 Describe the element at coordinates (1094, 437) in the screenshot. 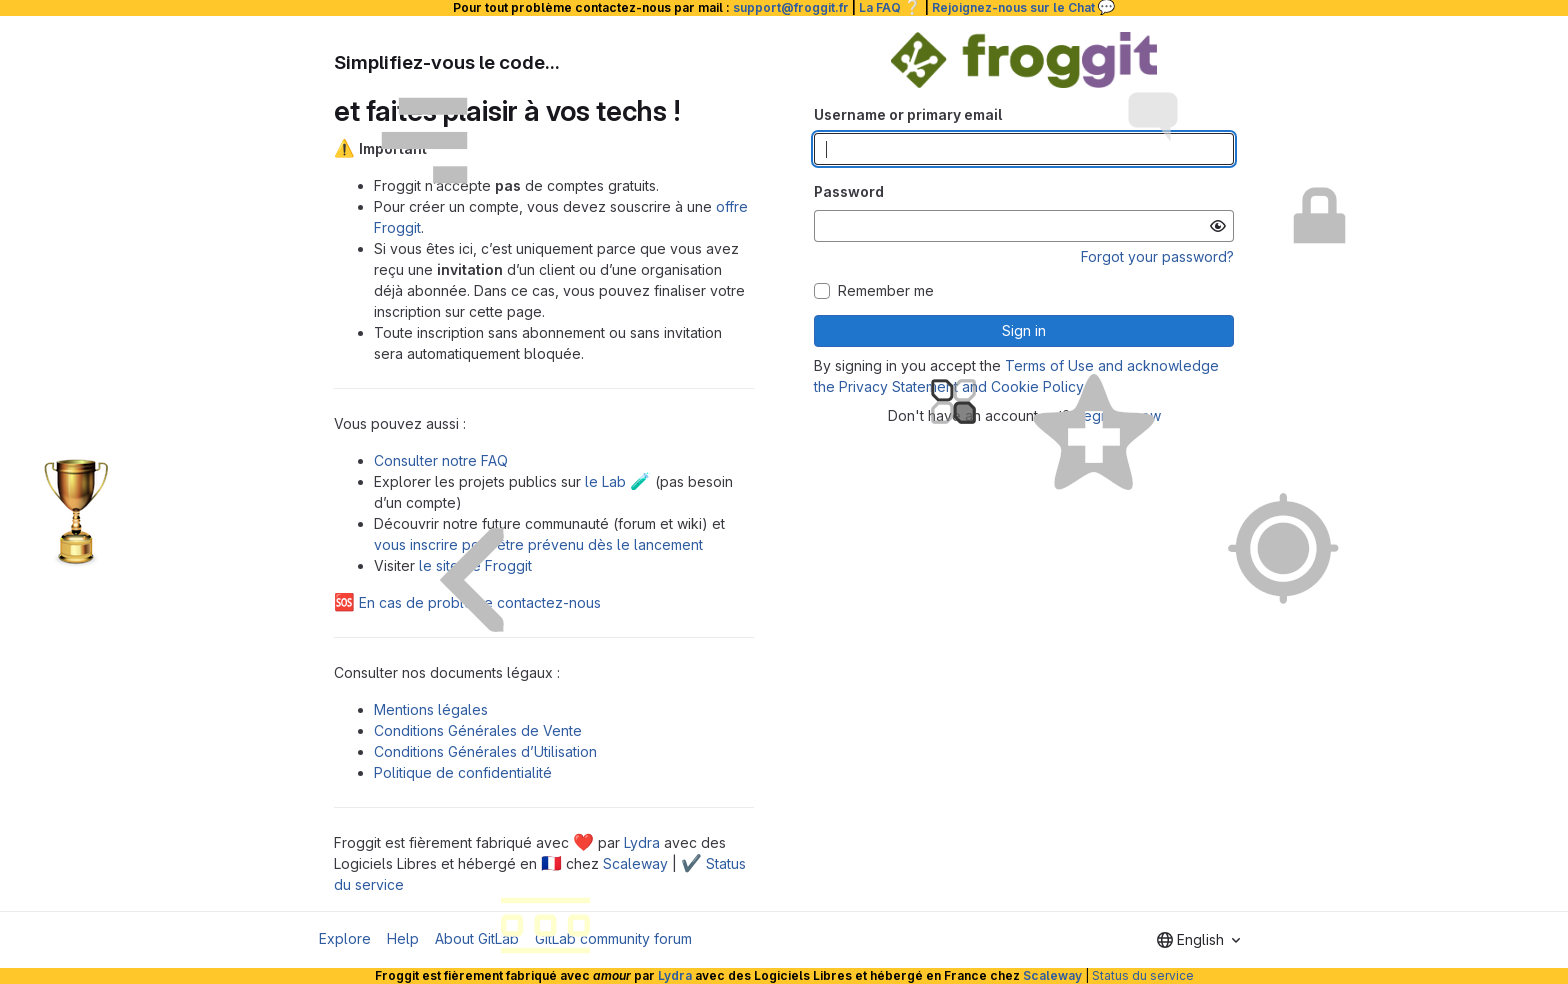

I see `add to favorites` at that location.